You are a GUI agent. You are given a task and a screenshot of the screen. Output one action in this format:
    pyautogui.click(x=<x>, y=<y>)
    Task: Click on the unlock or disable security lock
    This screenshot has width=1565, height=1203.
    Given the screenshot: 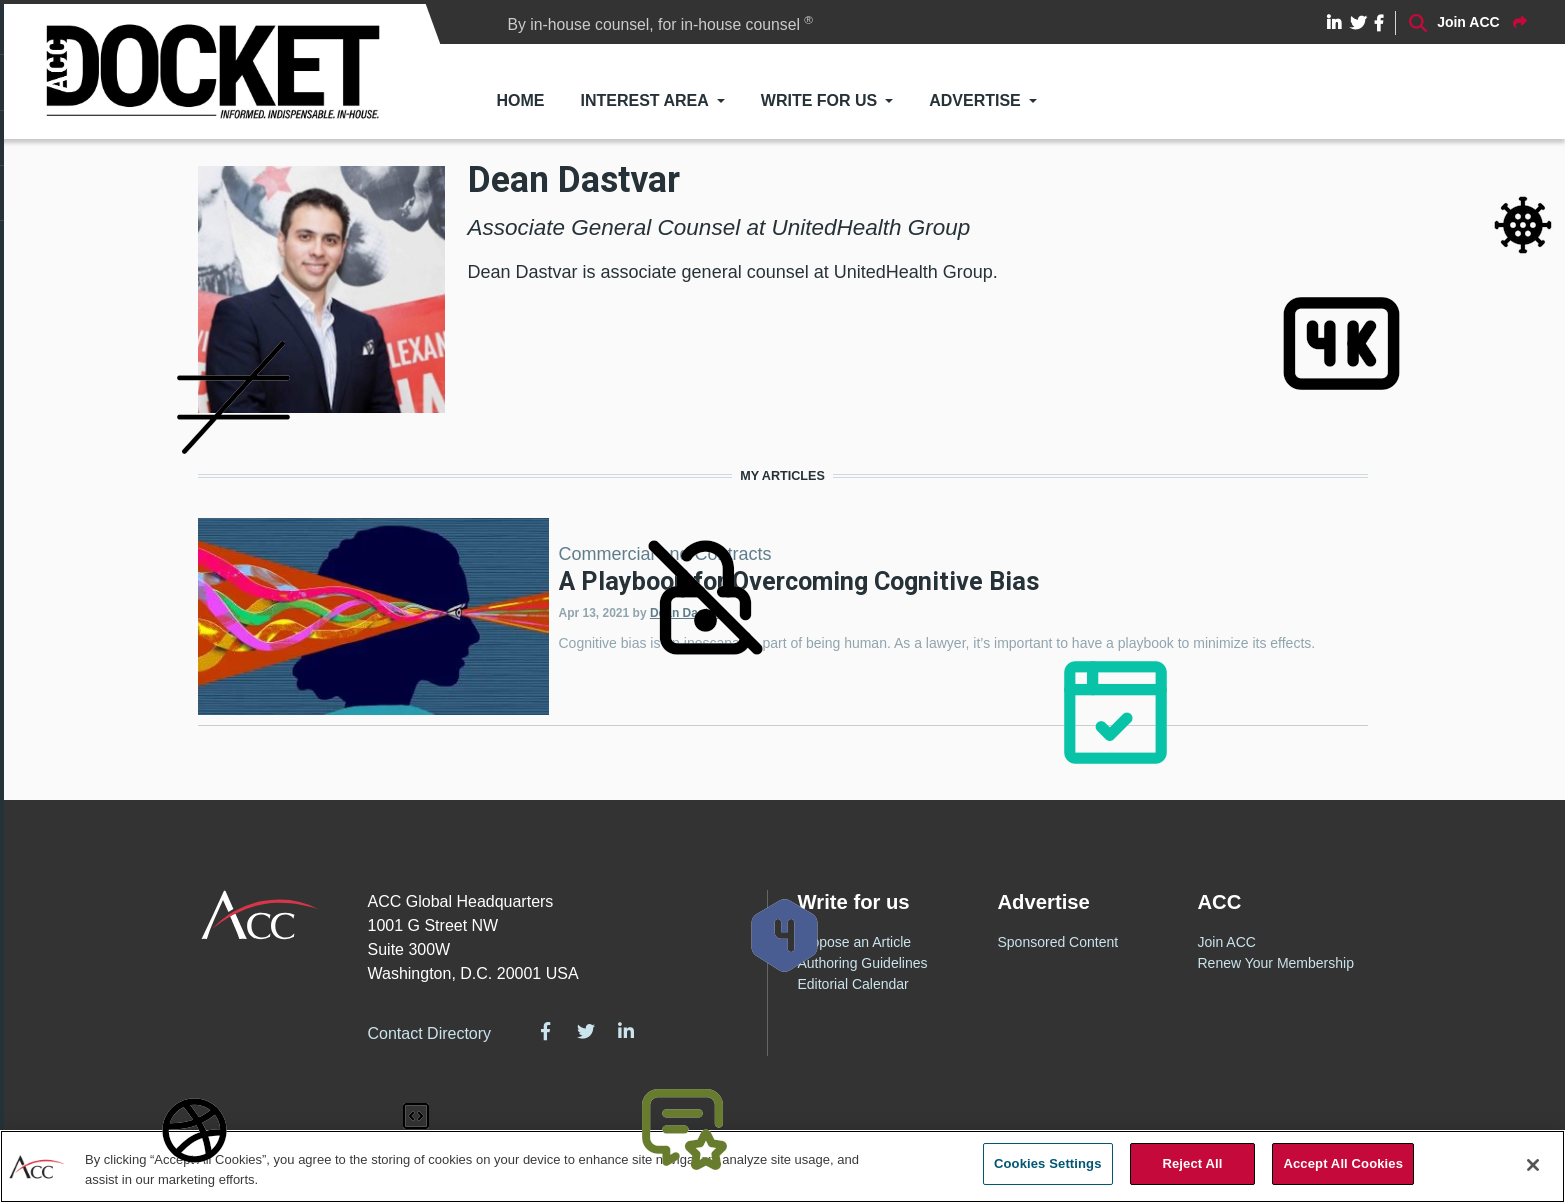 What is the action you would take?
    pyautogui.click(x=705, y=597)
    